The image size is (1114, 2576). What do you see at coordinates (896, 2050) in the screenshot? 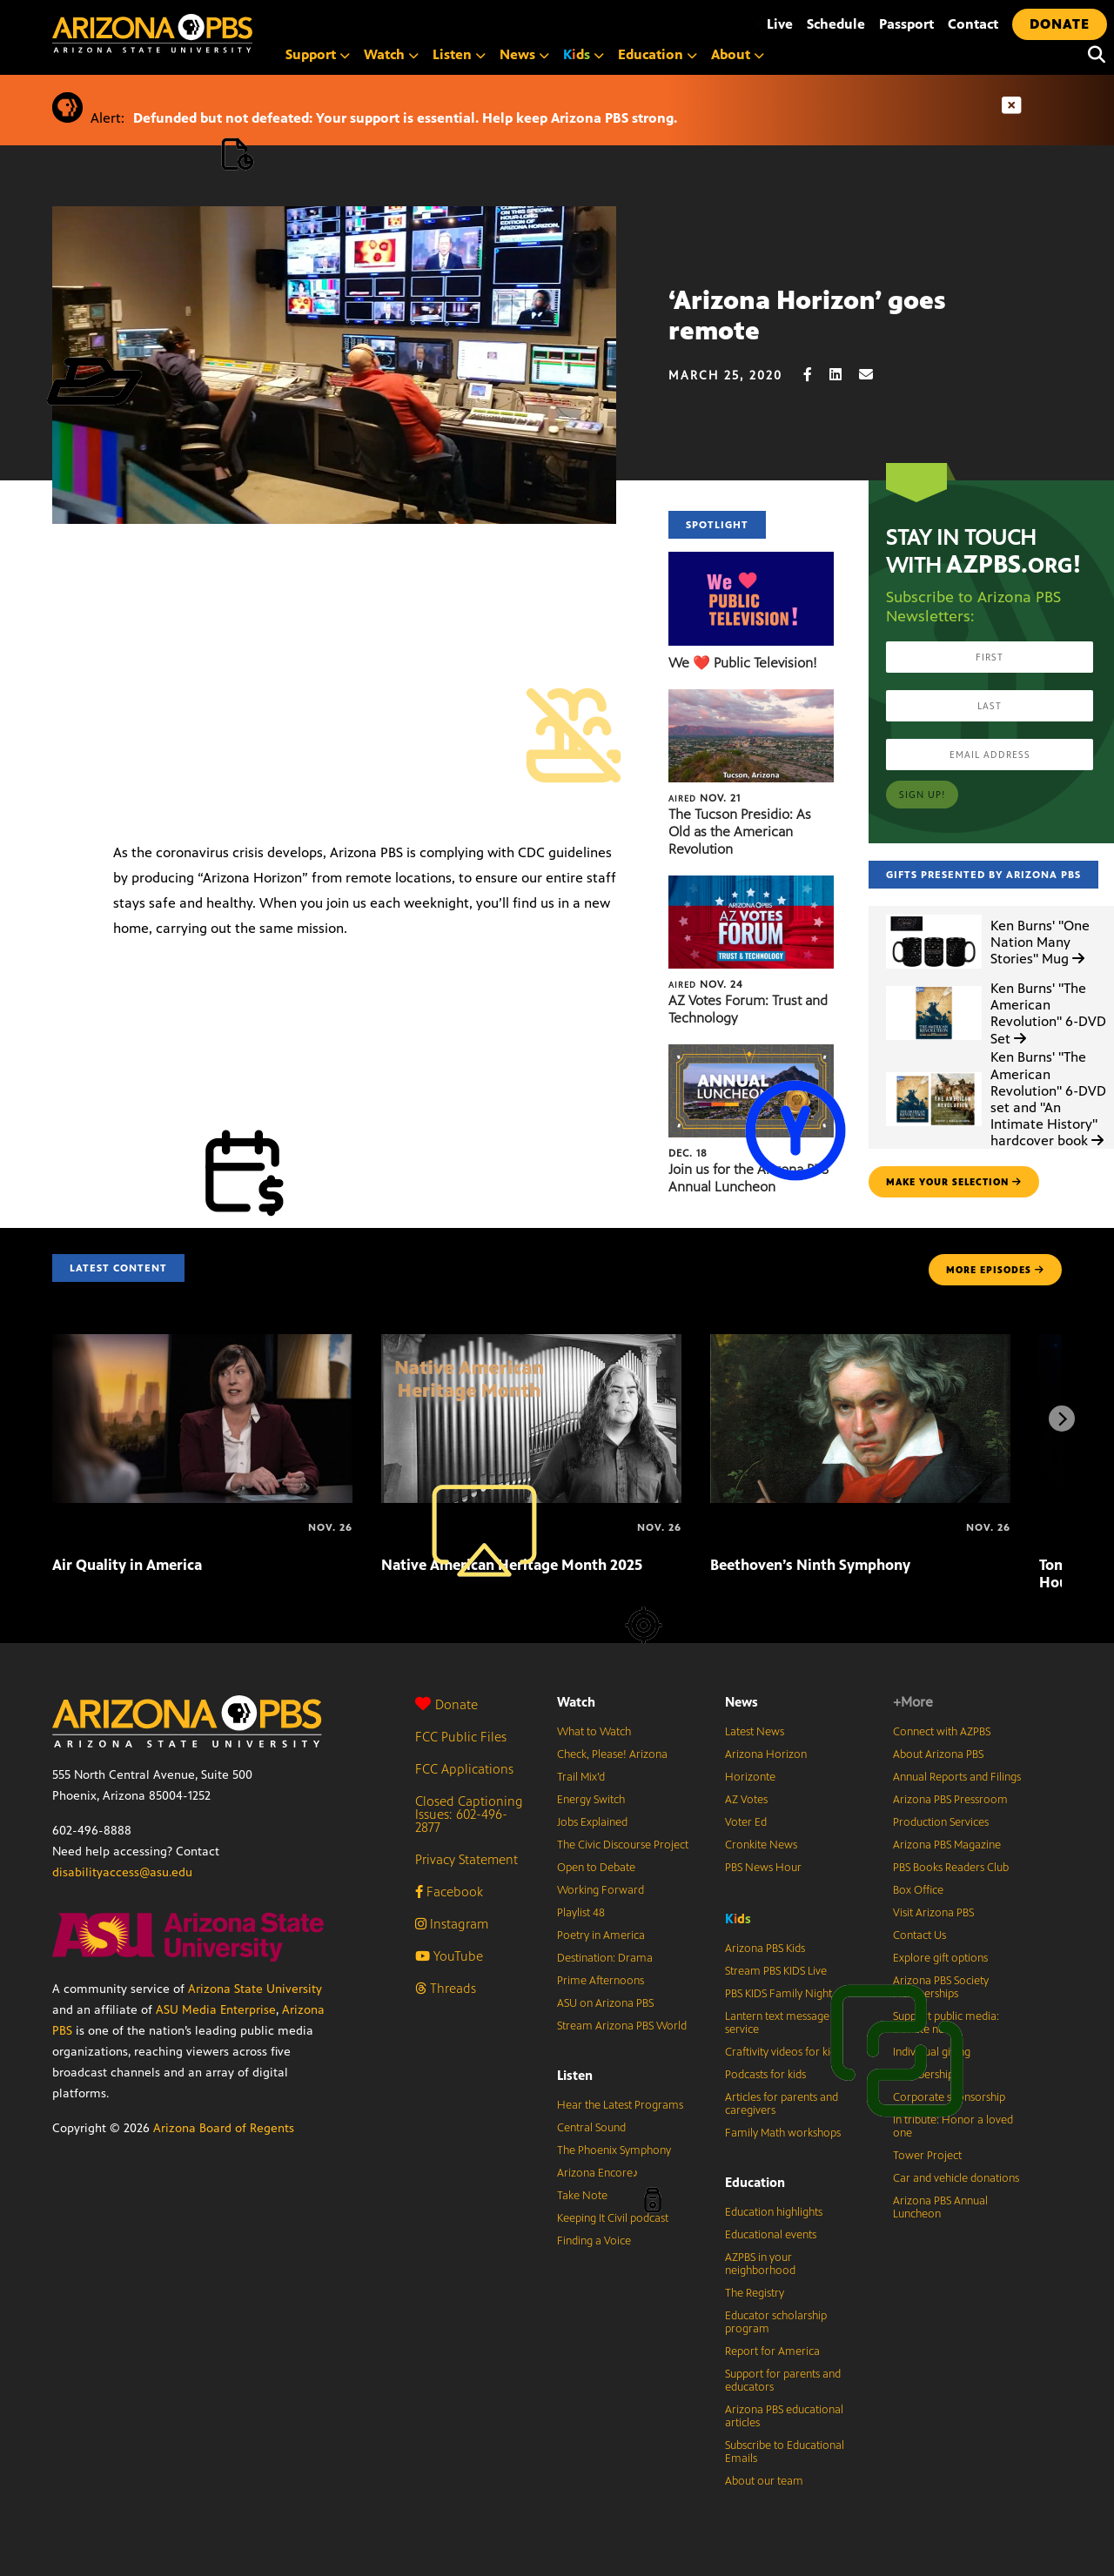
I see `exclude overlapping areas in a selection` at bounding box center [896, 2050].